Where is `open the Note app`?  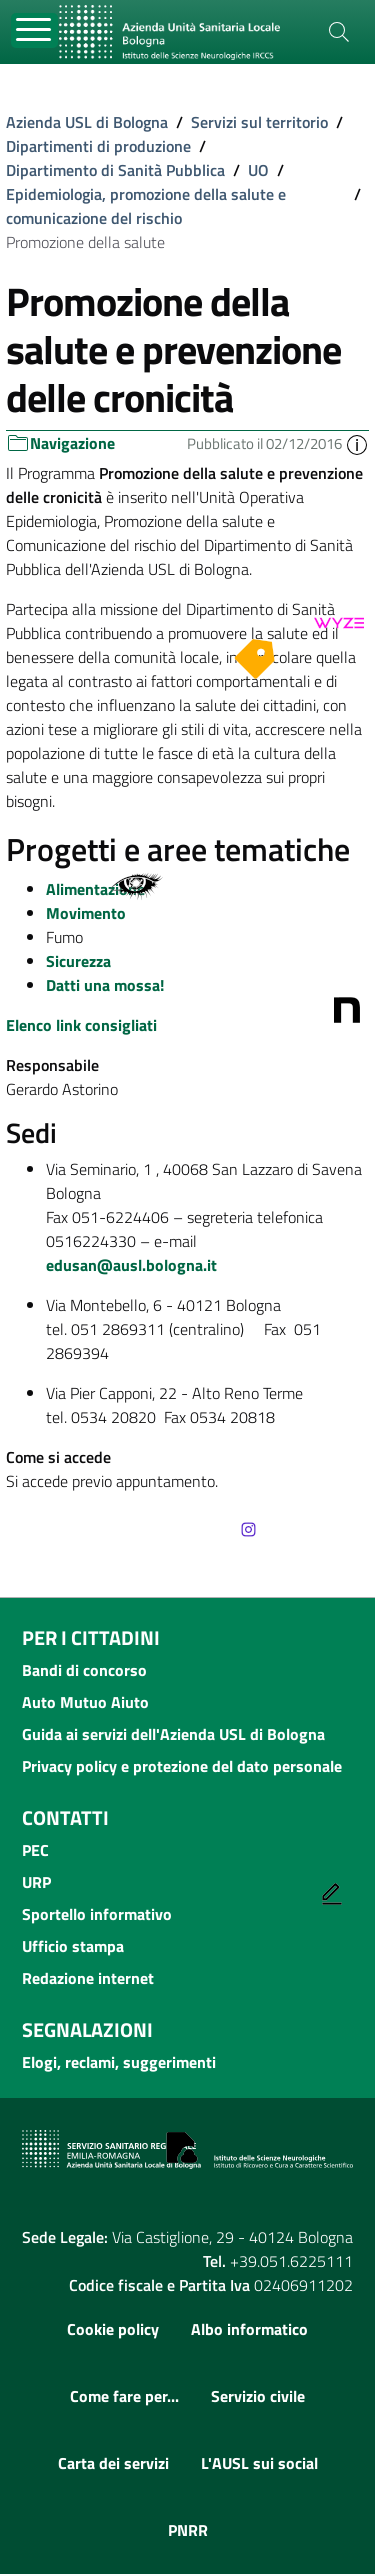
open the Note app is located at coordinates (347, 1010).